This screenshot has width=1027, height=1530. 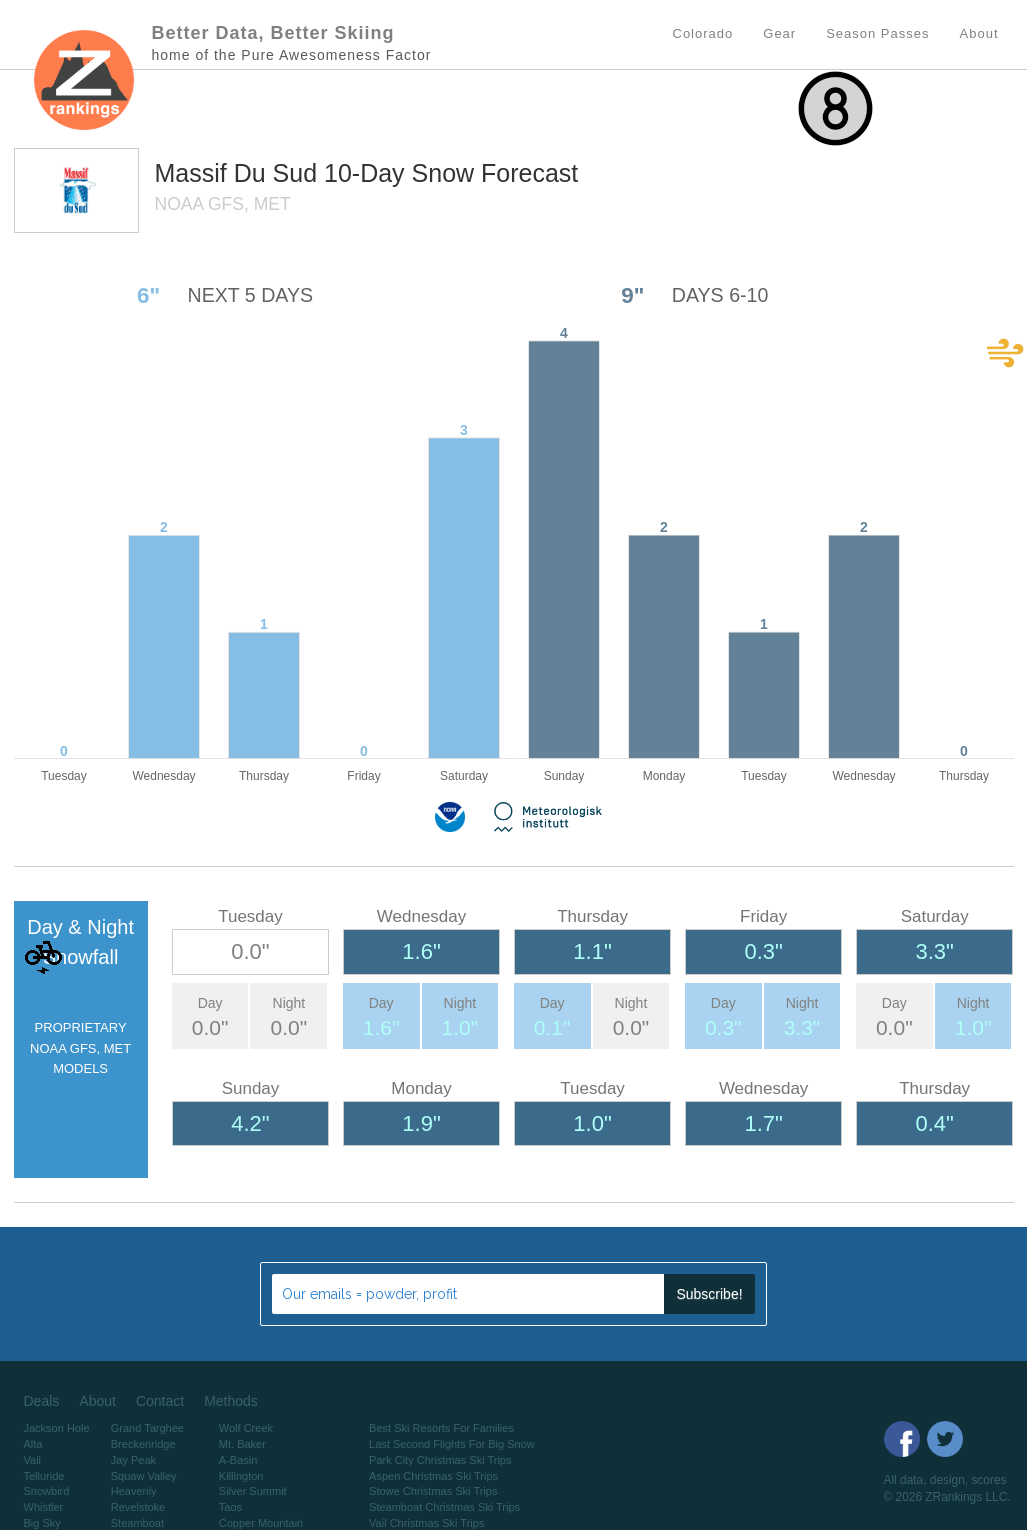 I want to click on indicates item number eight in a list or sequence, so click(x=835, y=108).